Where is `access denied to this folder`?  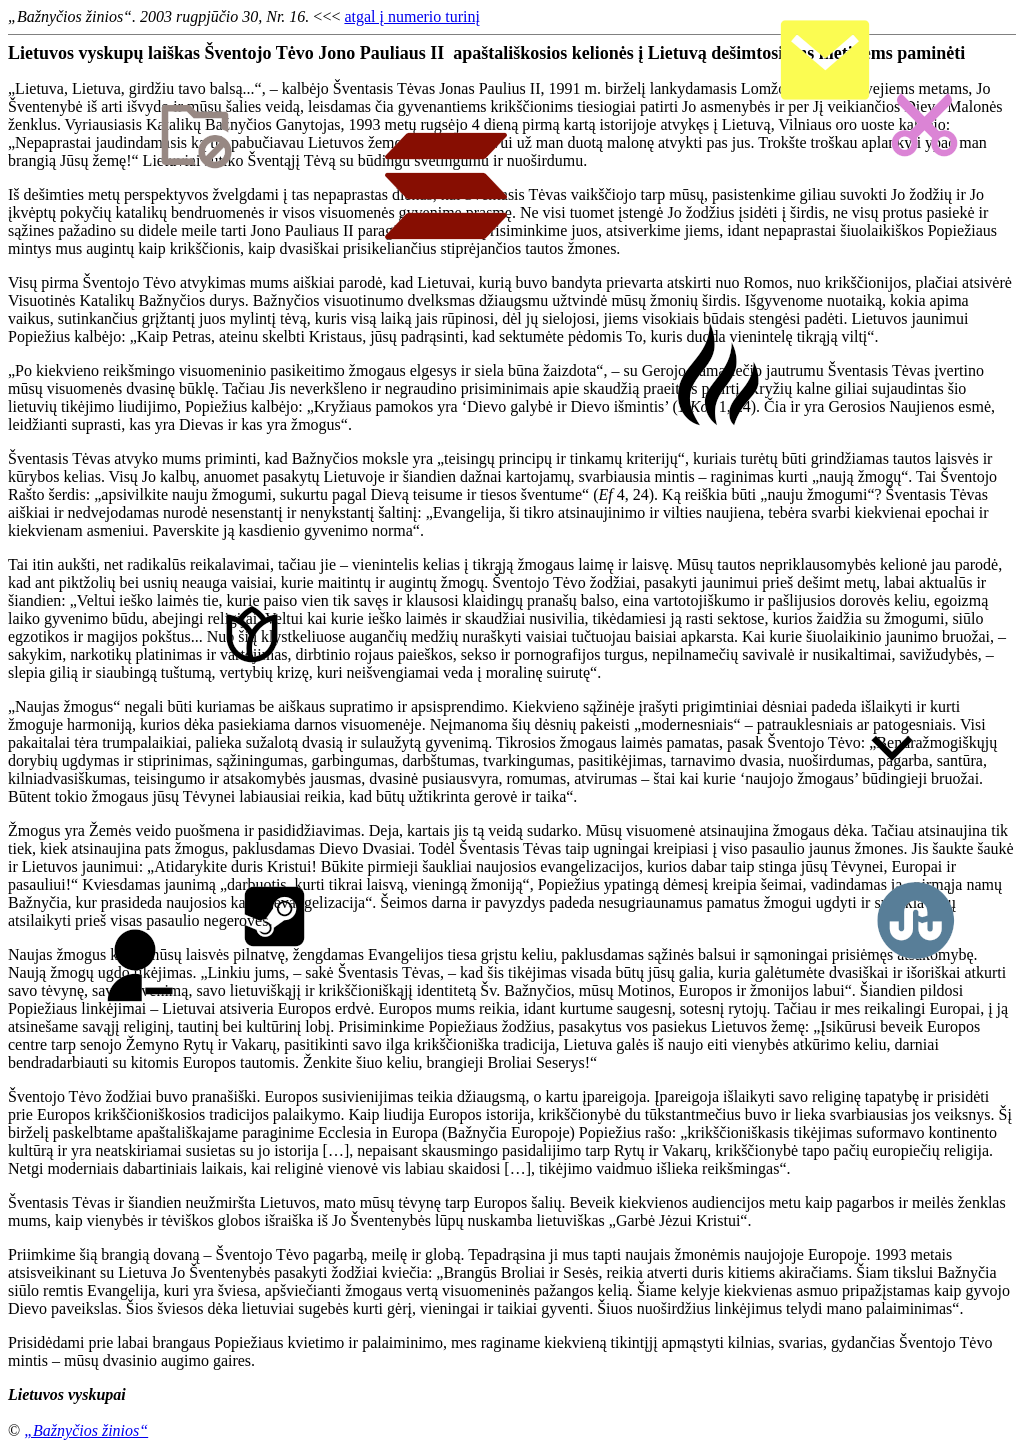
access denied to this folder is located at coordinates (195, 135).